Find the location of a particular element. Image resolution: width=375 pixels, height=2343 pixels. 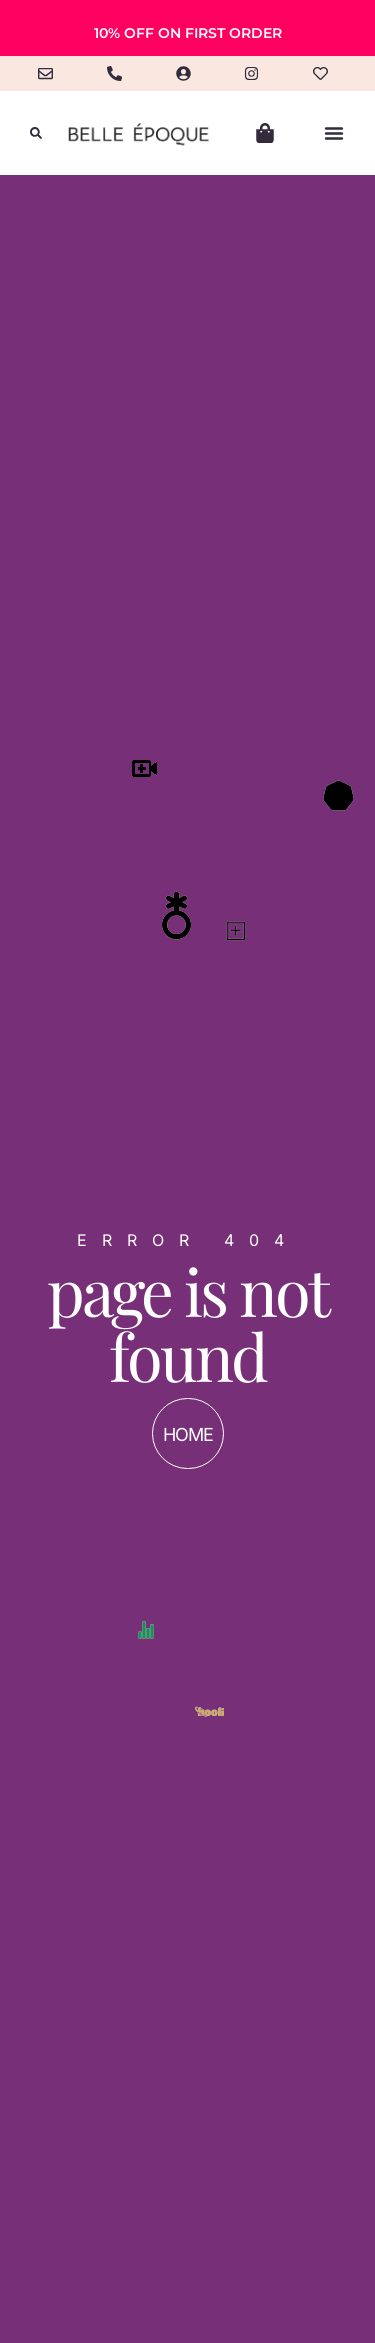

indicates non-binary gender identity option is located at coordinates (176, 915).